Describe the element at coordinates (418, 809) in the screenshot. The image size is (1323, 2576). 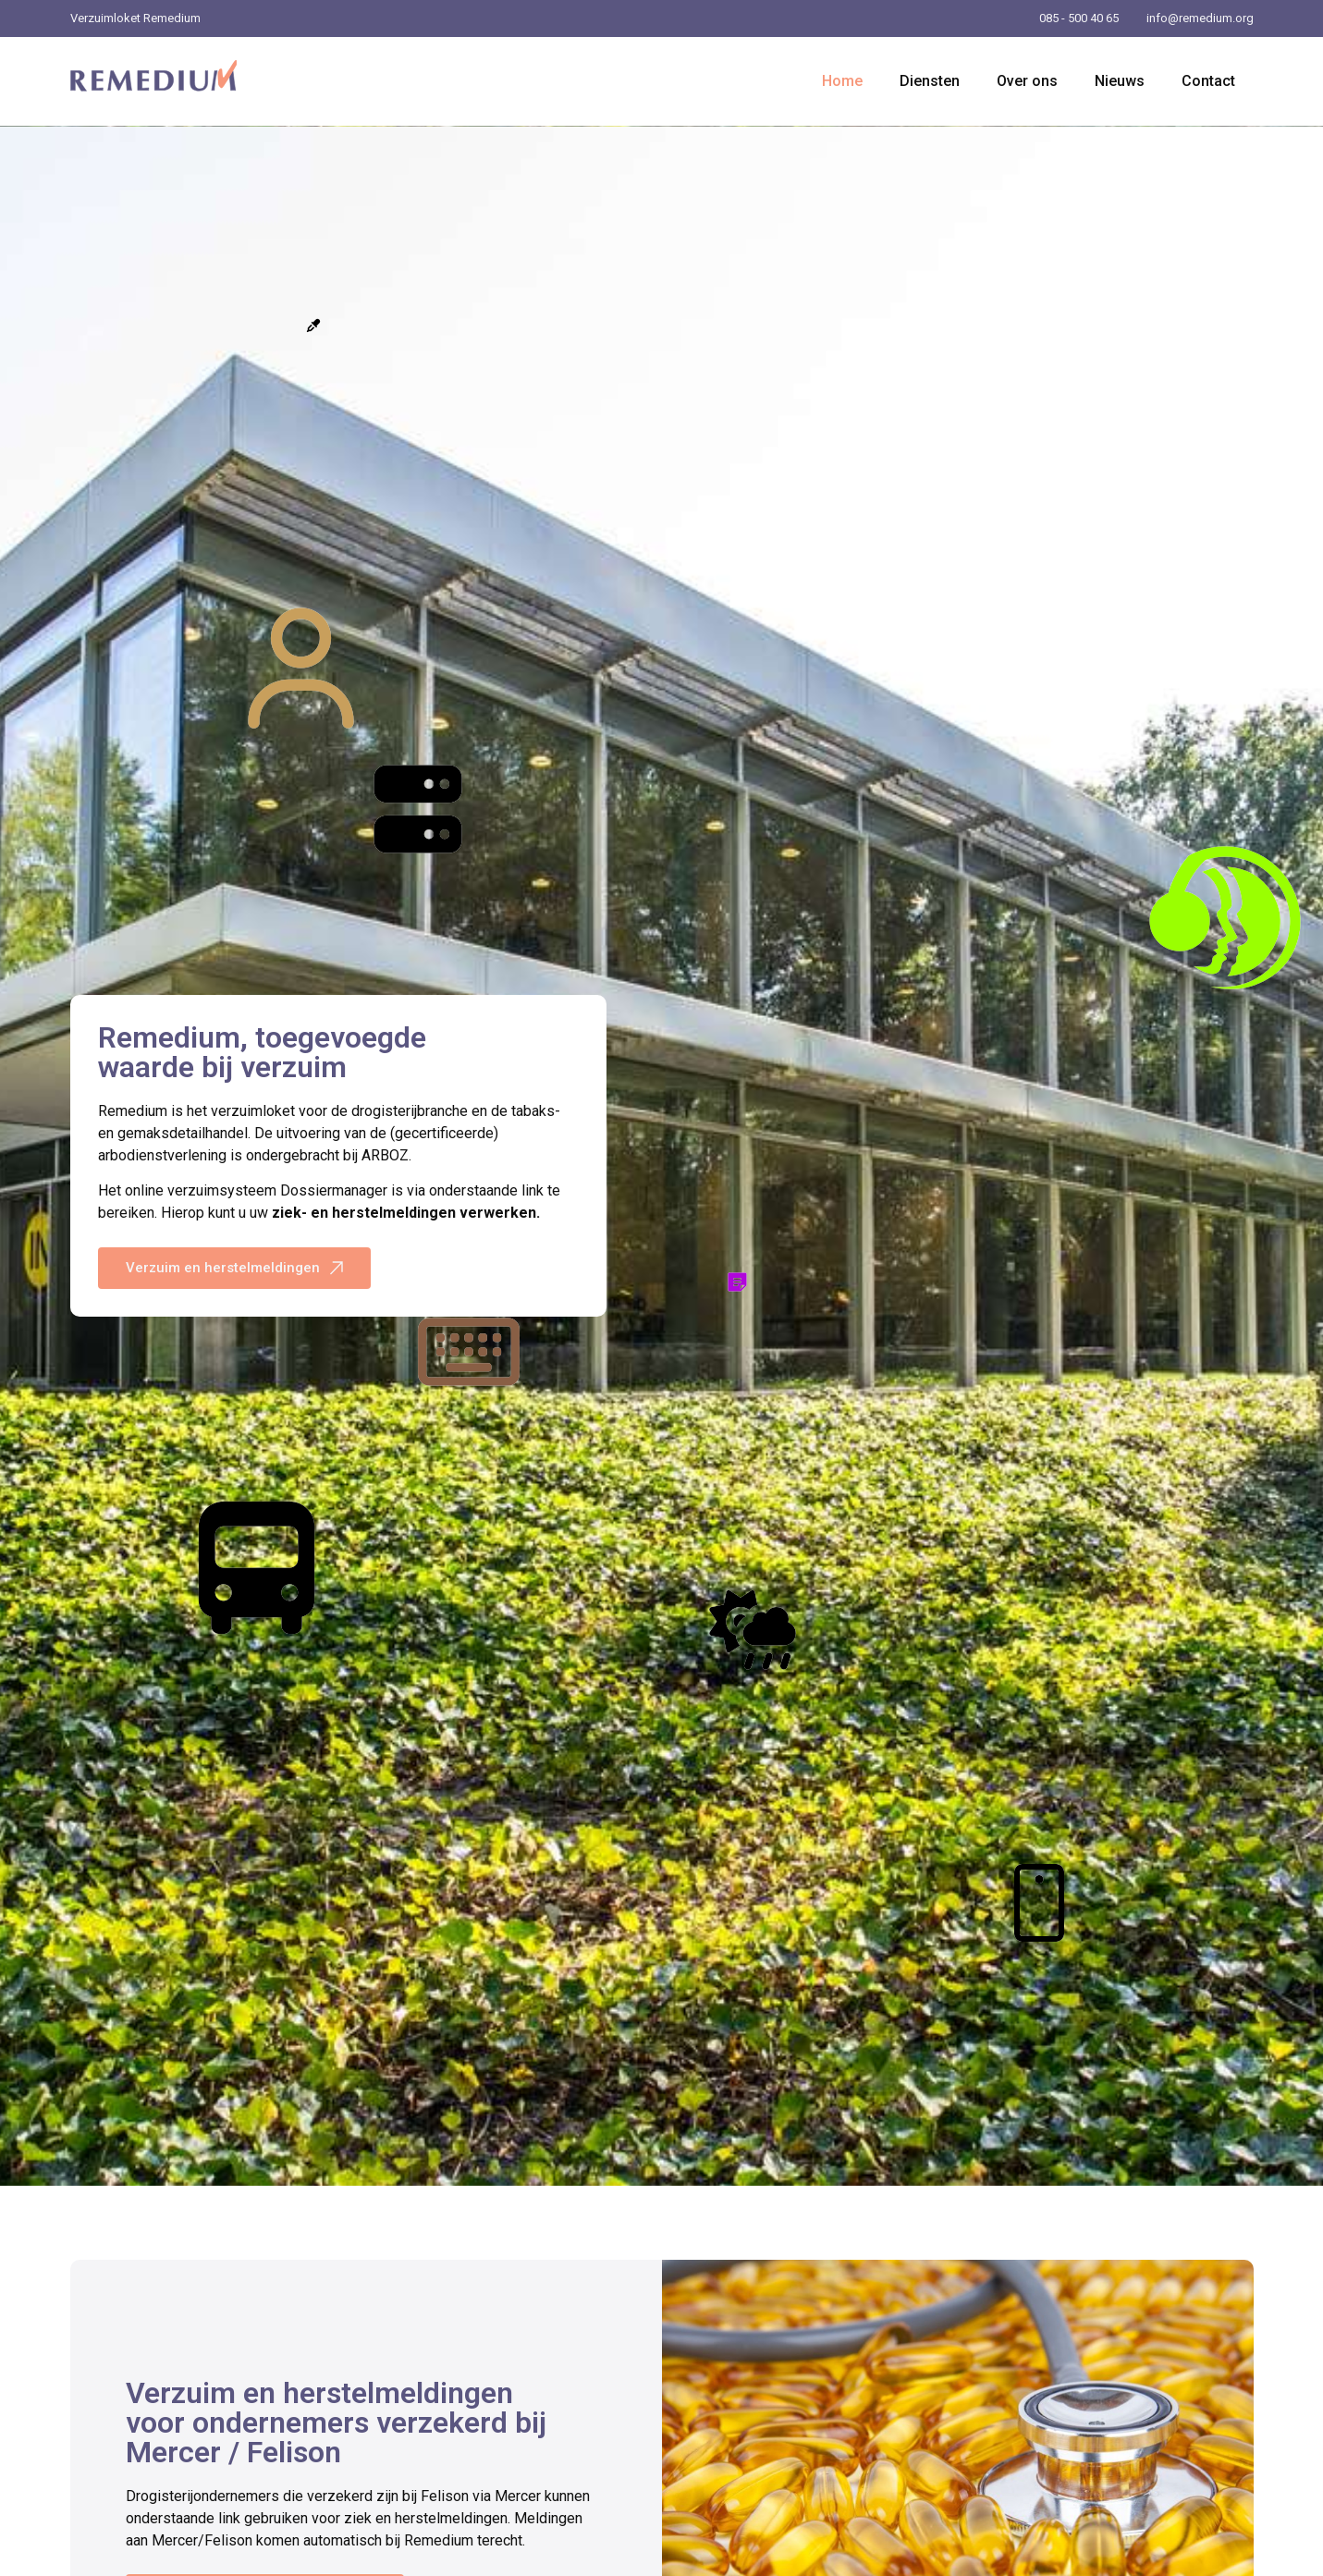
I see `access server settings or management` at that location.